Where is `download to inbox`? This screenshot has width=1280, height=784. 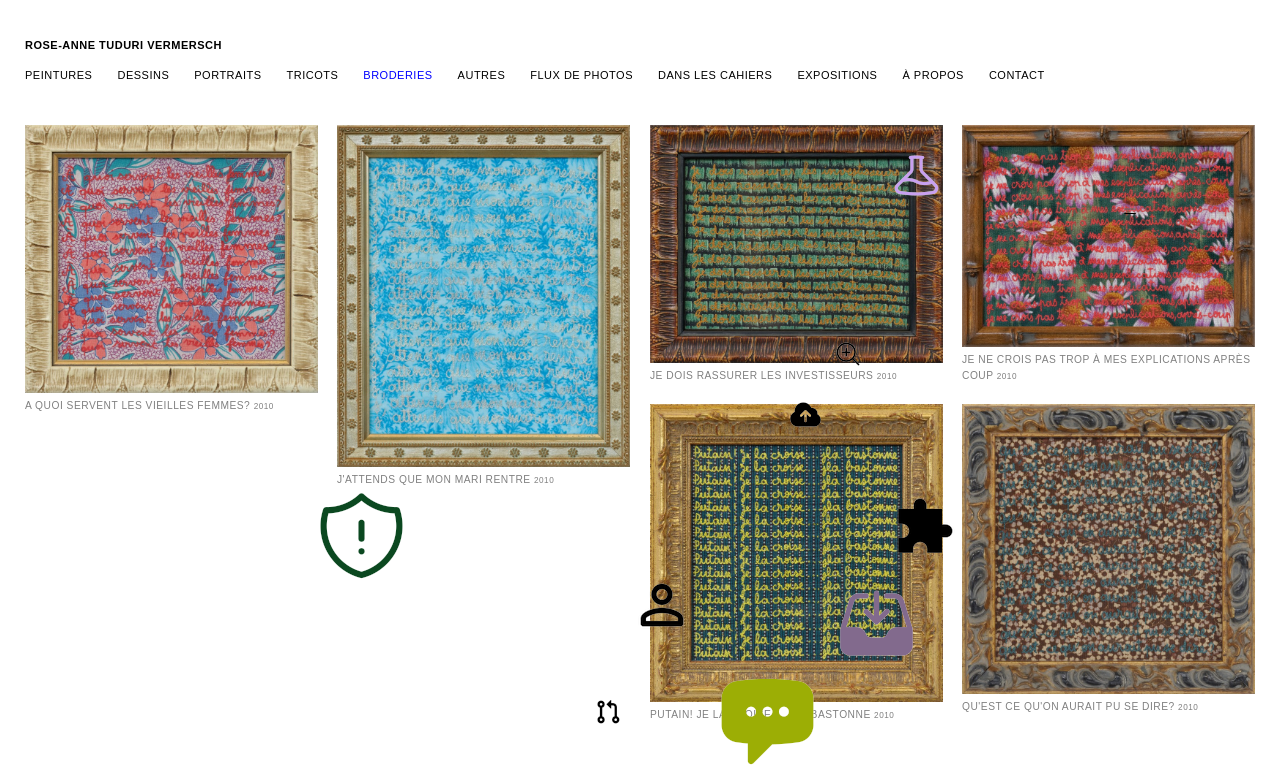 download to inbox is located at coordinates (876, 624).